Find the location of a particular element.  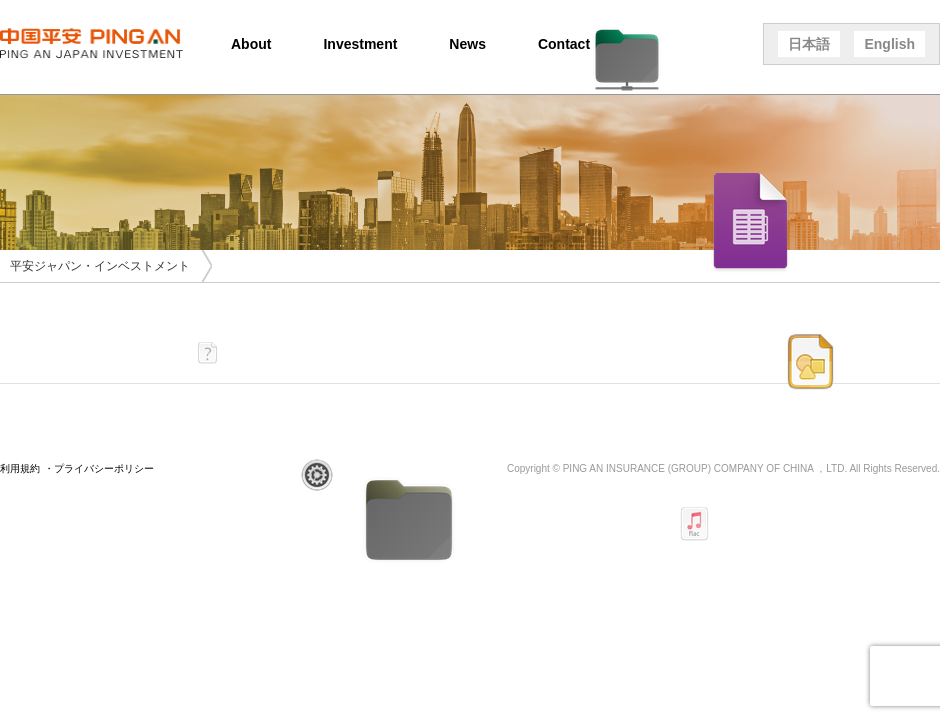

a flac audio file is located at coordinates (694, 523).